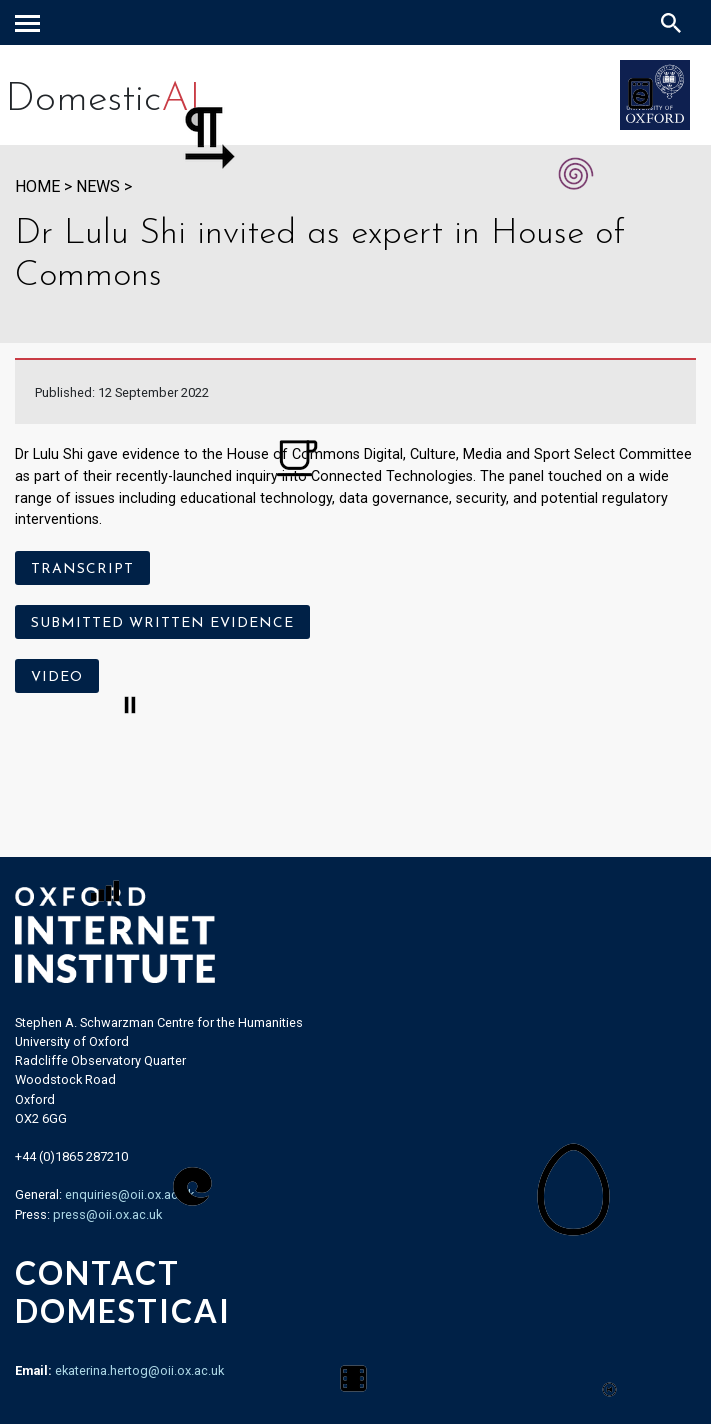 The height and width of the screenshot is (1424, 711). I want to click on skip to previous track, so click(609, 1389).